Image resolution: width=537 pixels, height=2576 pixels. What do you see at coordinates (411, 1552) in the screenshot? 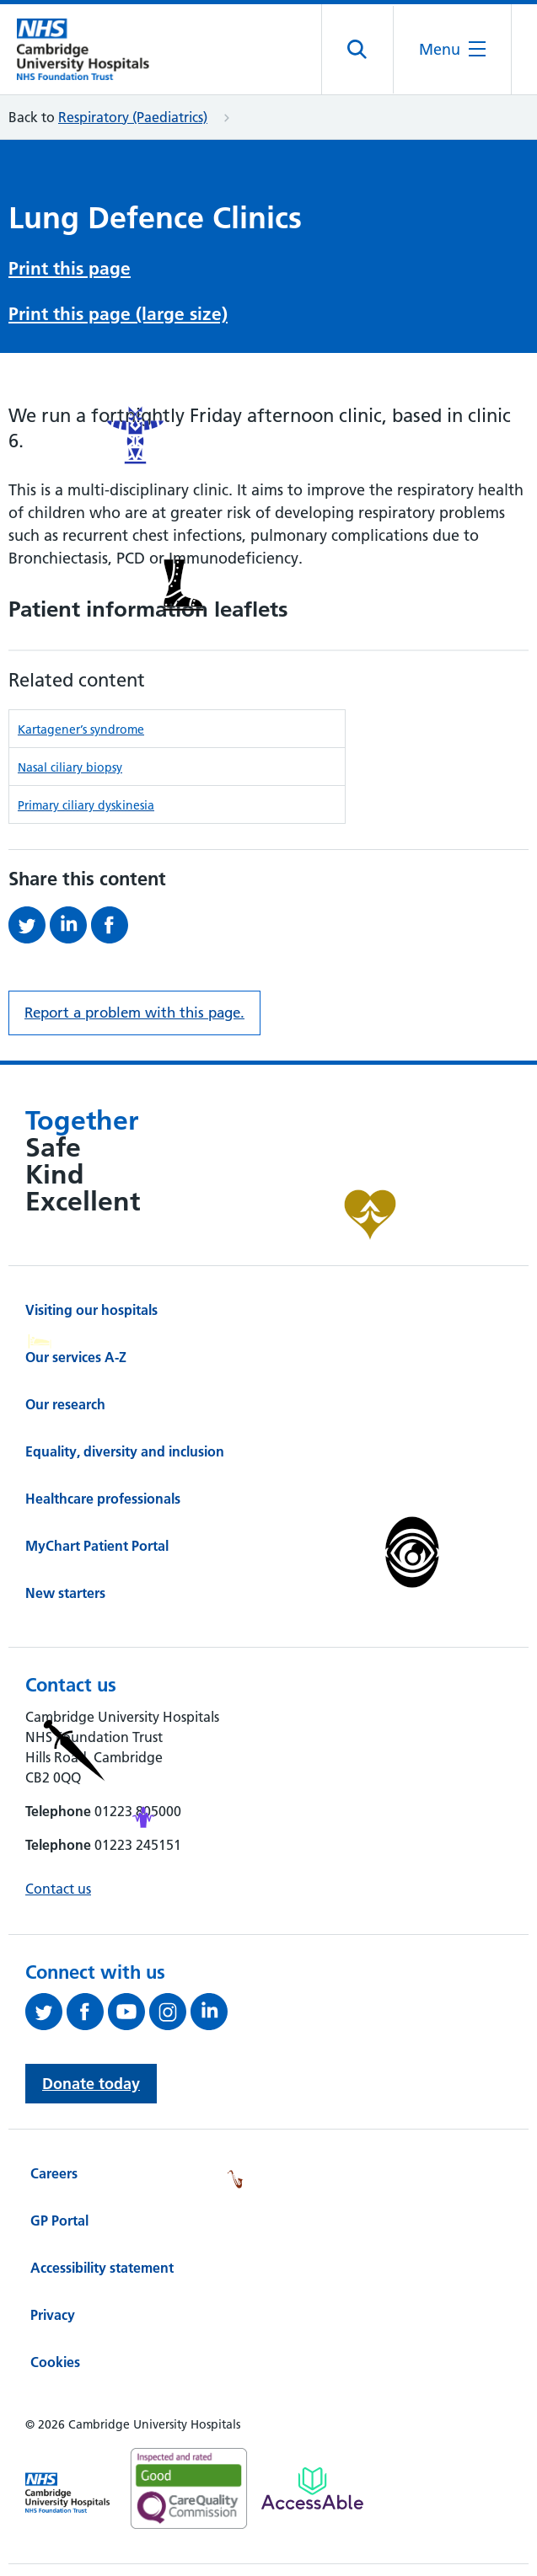
I see `select cyclops character or creature type` at bounding box center [411, 1552].